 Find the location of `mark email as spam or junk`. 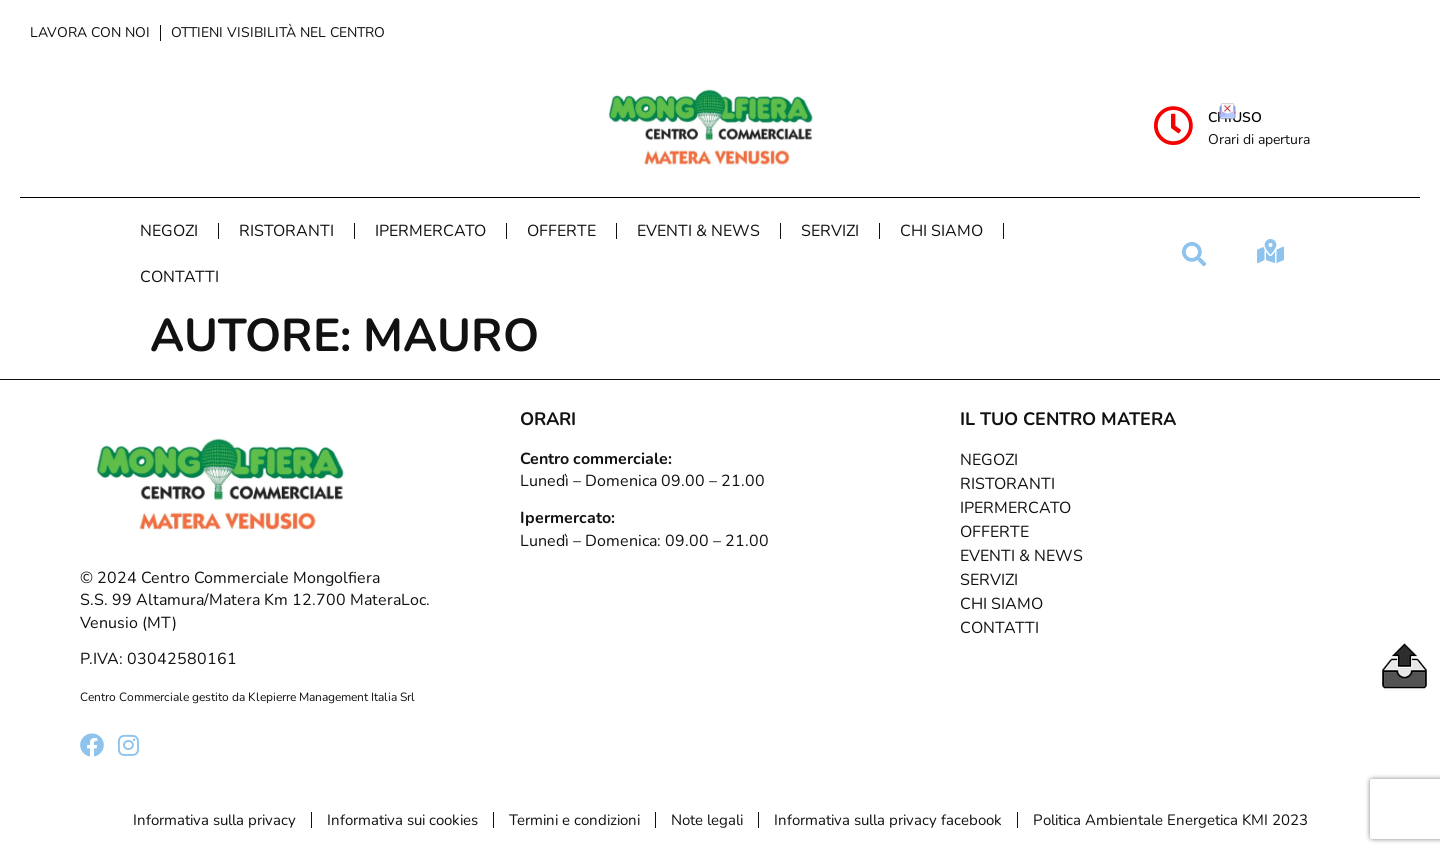

mark email as spam or junk is located at coordinates (1227, 111).